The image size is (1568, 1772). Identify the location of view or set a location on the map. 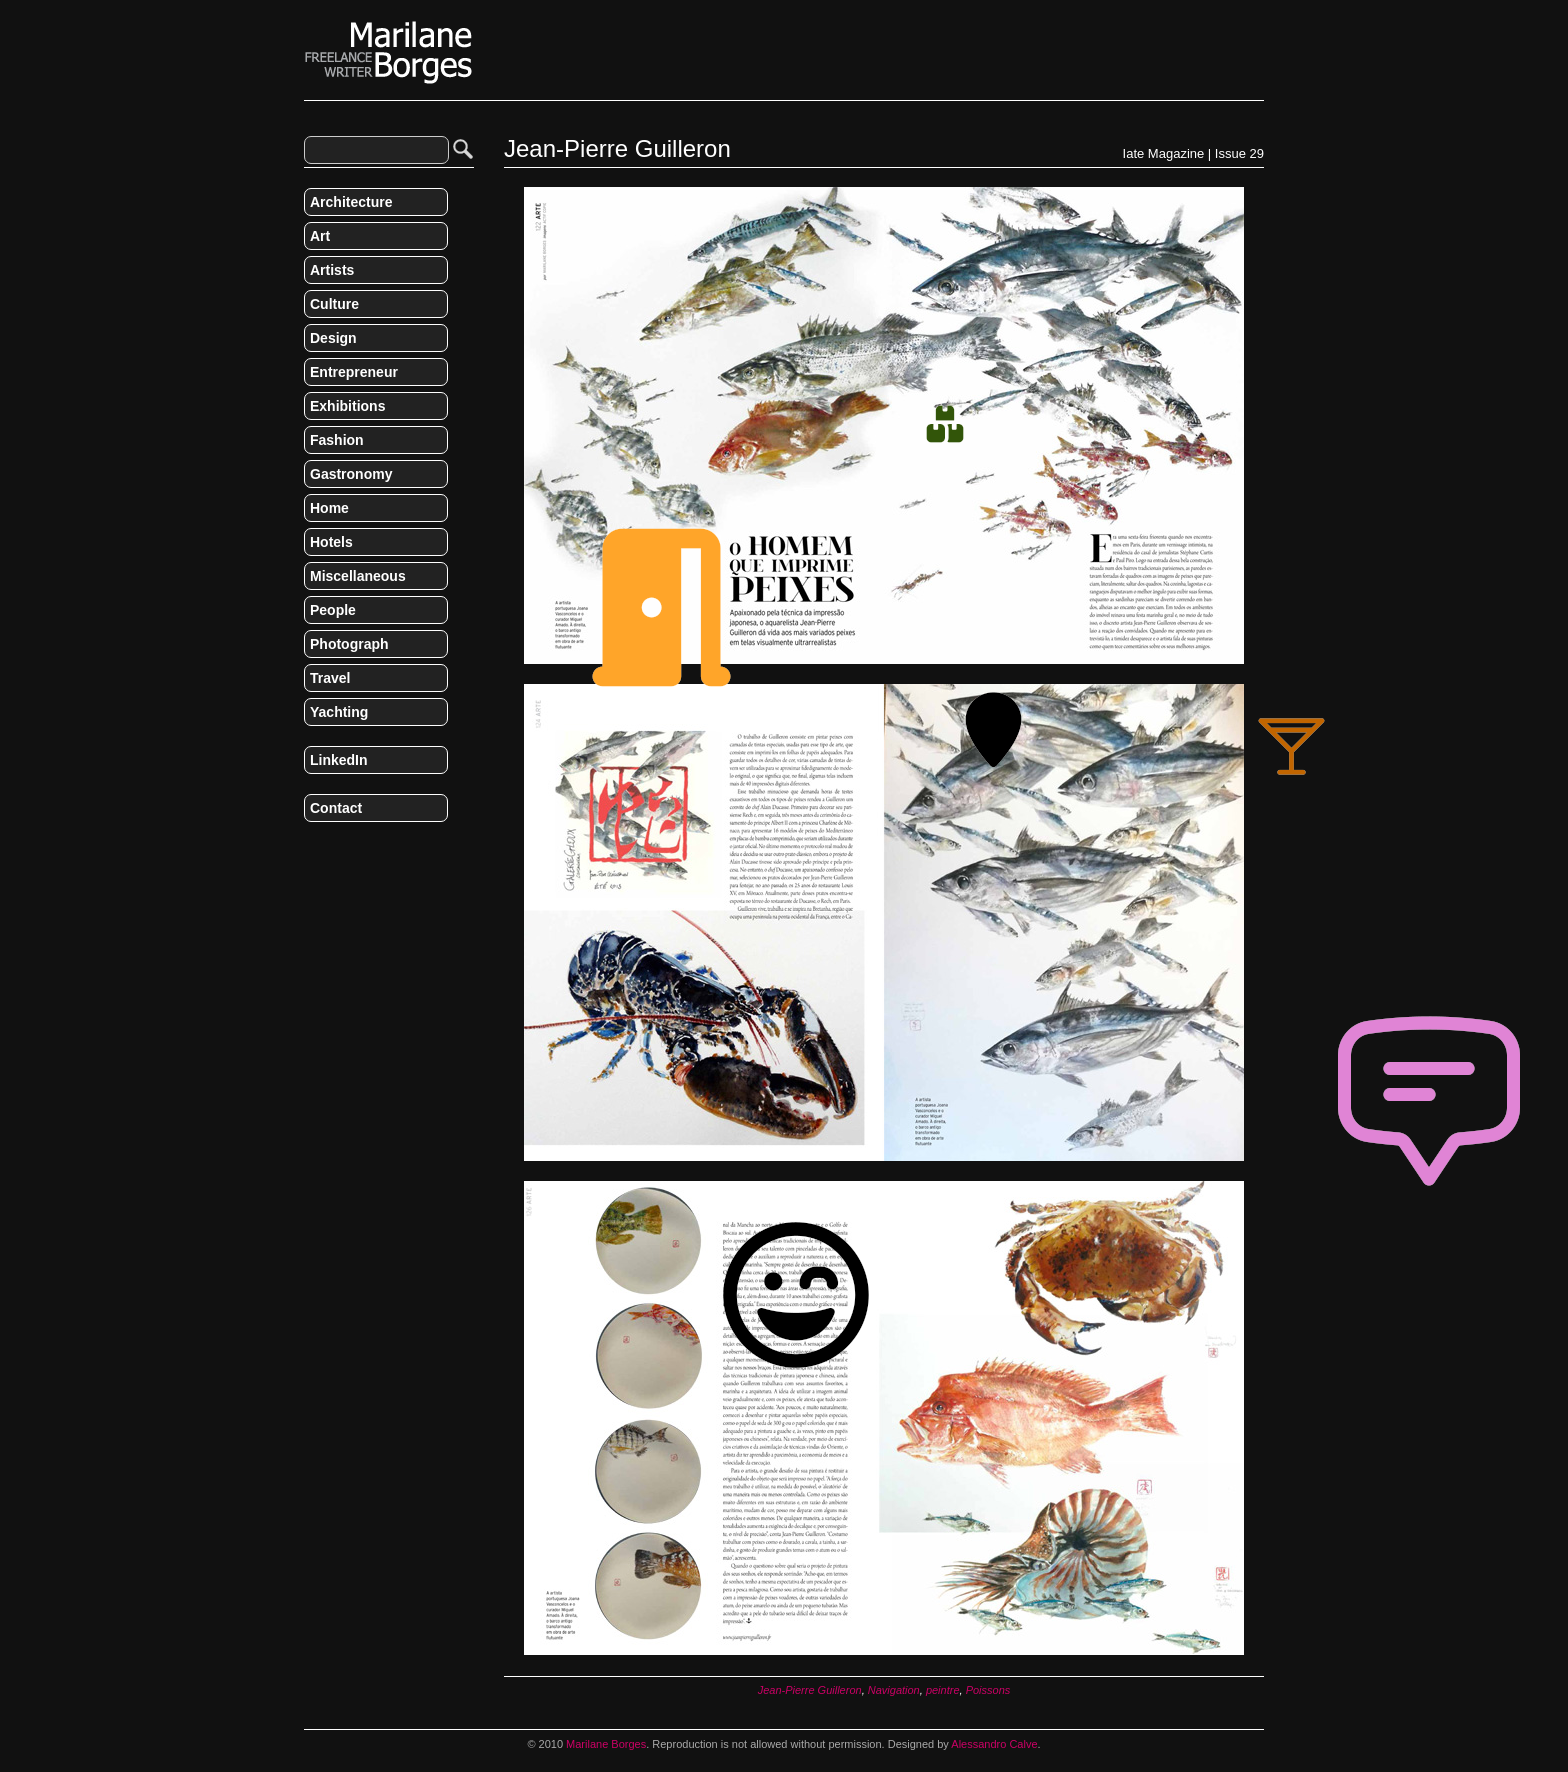
(993, 729).